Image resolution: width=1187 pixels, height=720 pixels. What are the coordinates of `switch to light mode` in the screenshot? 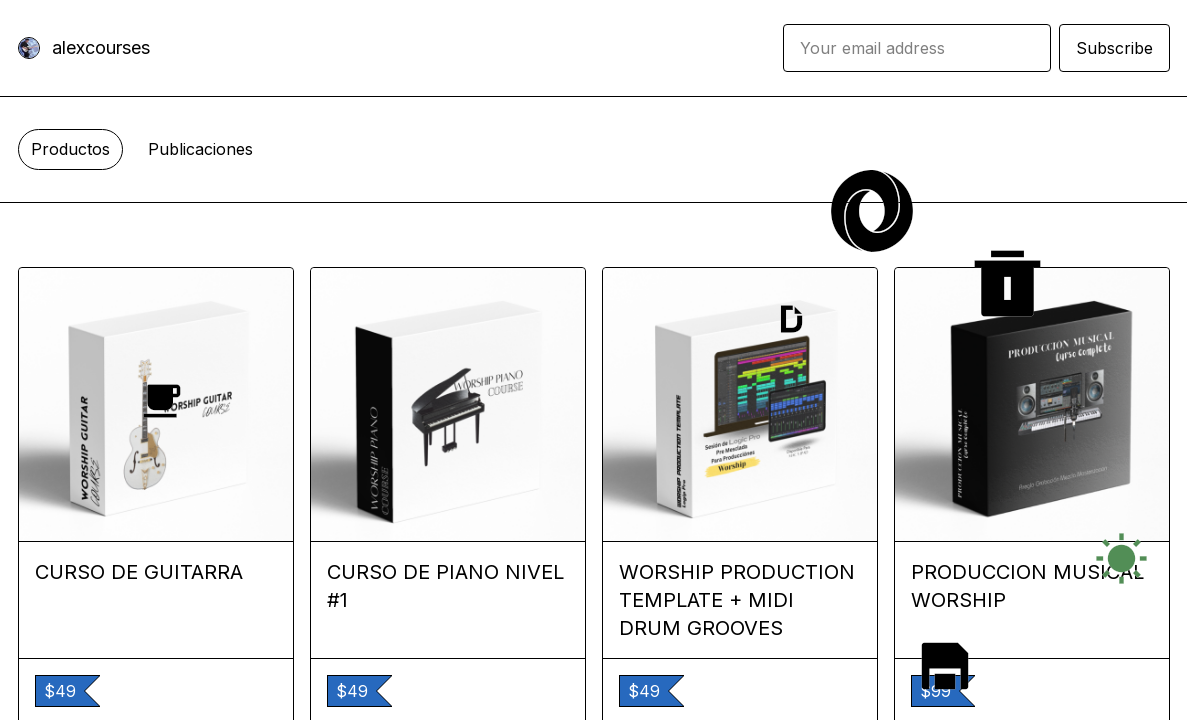 It's located at (1121, 558).